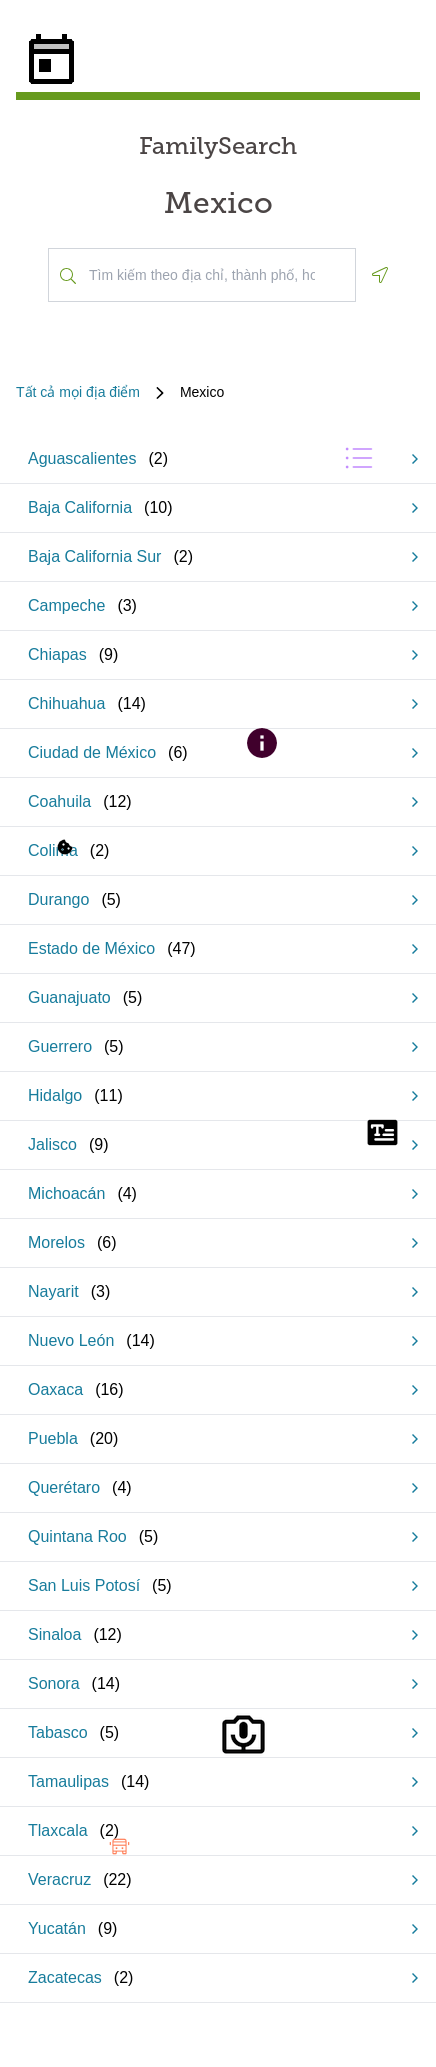  Describe the element at coordinates (262, 743) in the screenshot. I see `view more information or details` at that location.